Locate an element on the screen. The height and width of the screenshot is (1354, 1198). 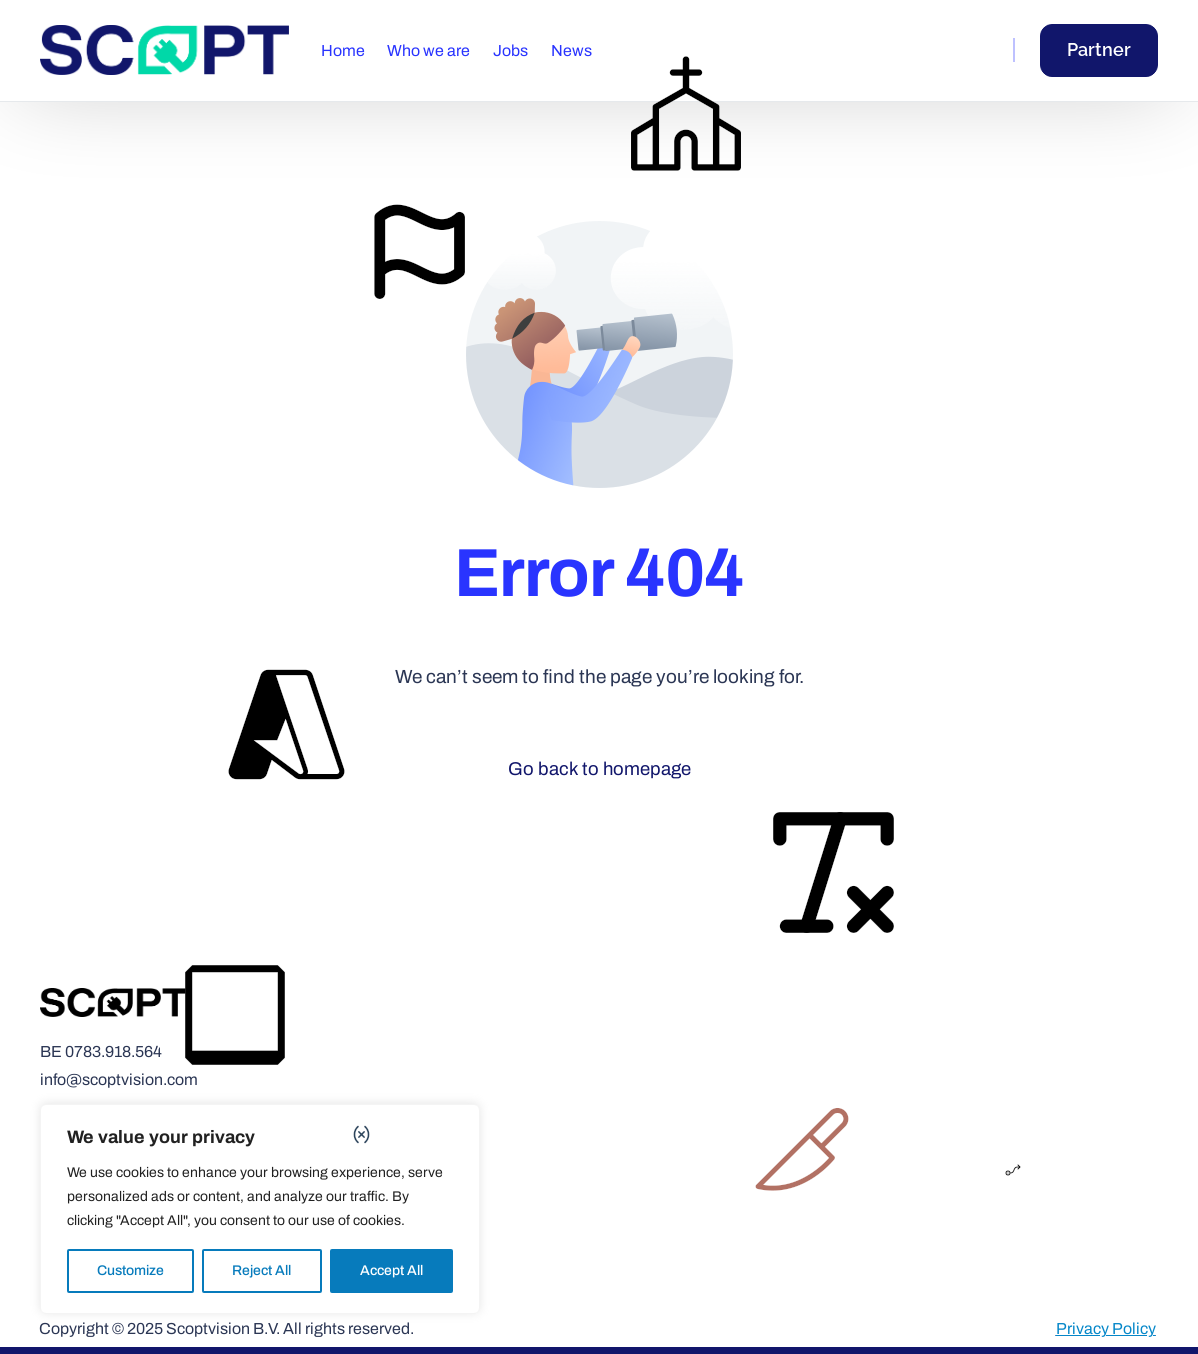
access cutting or slicing tools is located at coordinates (802, 1151).